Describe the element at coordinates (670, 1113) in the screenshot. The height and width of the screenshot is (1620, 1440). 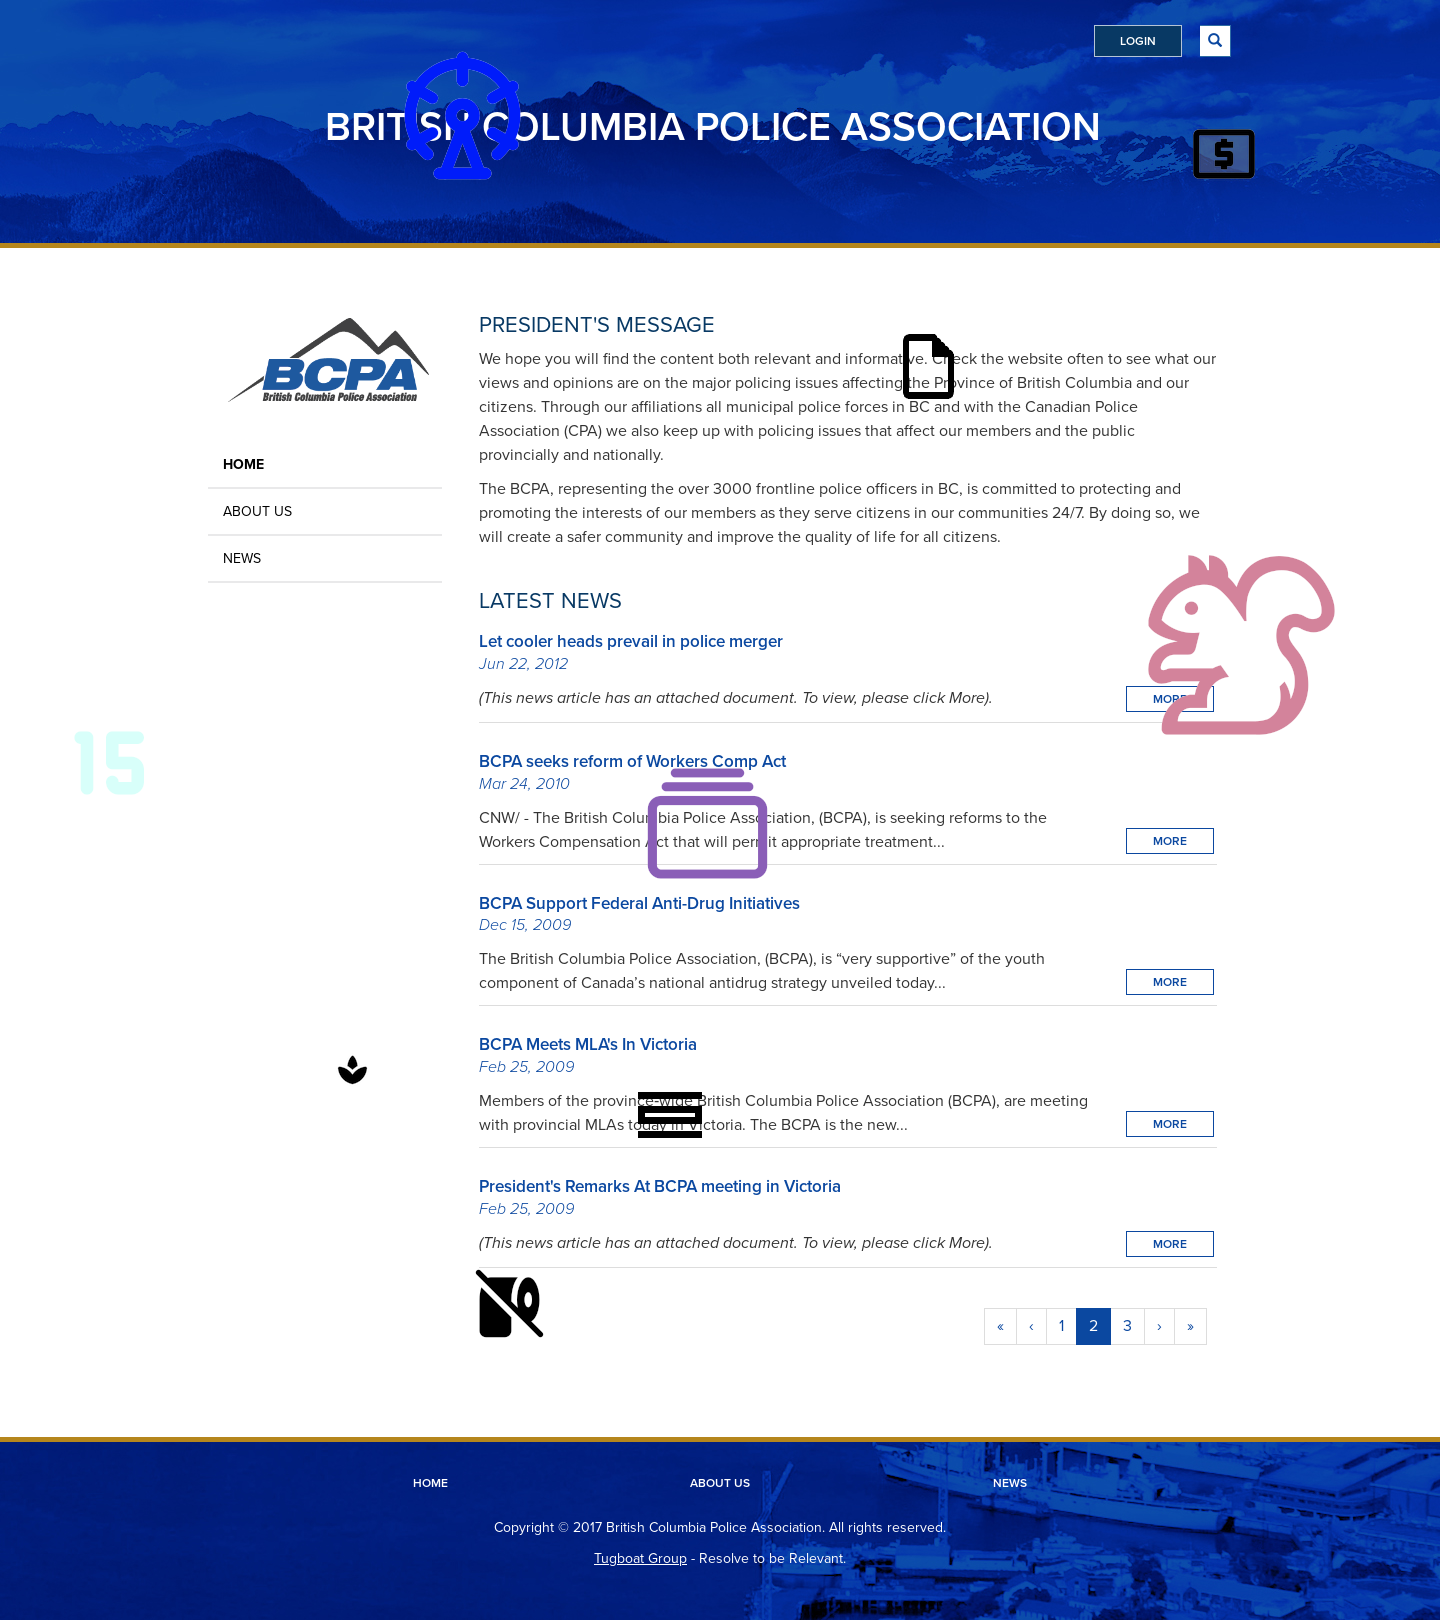
I see `switch to day view in calendar` at that location.